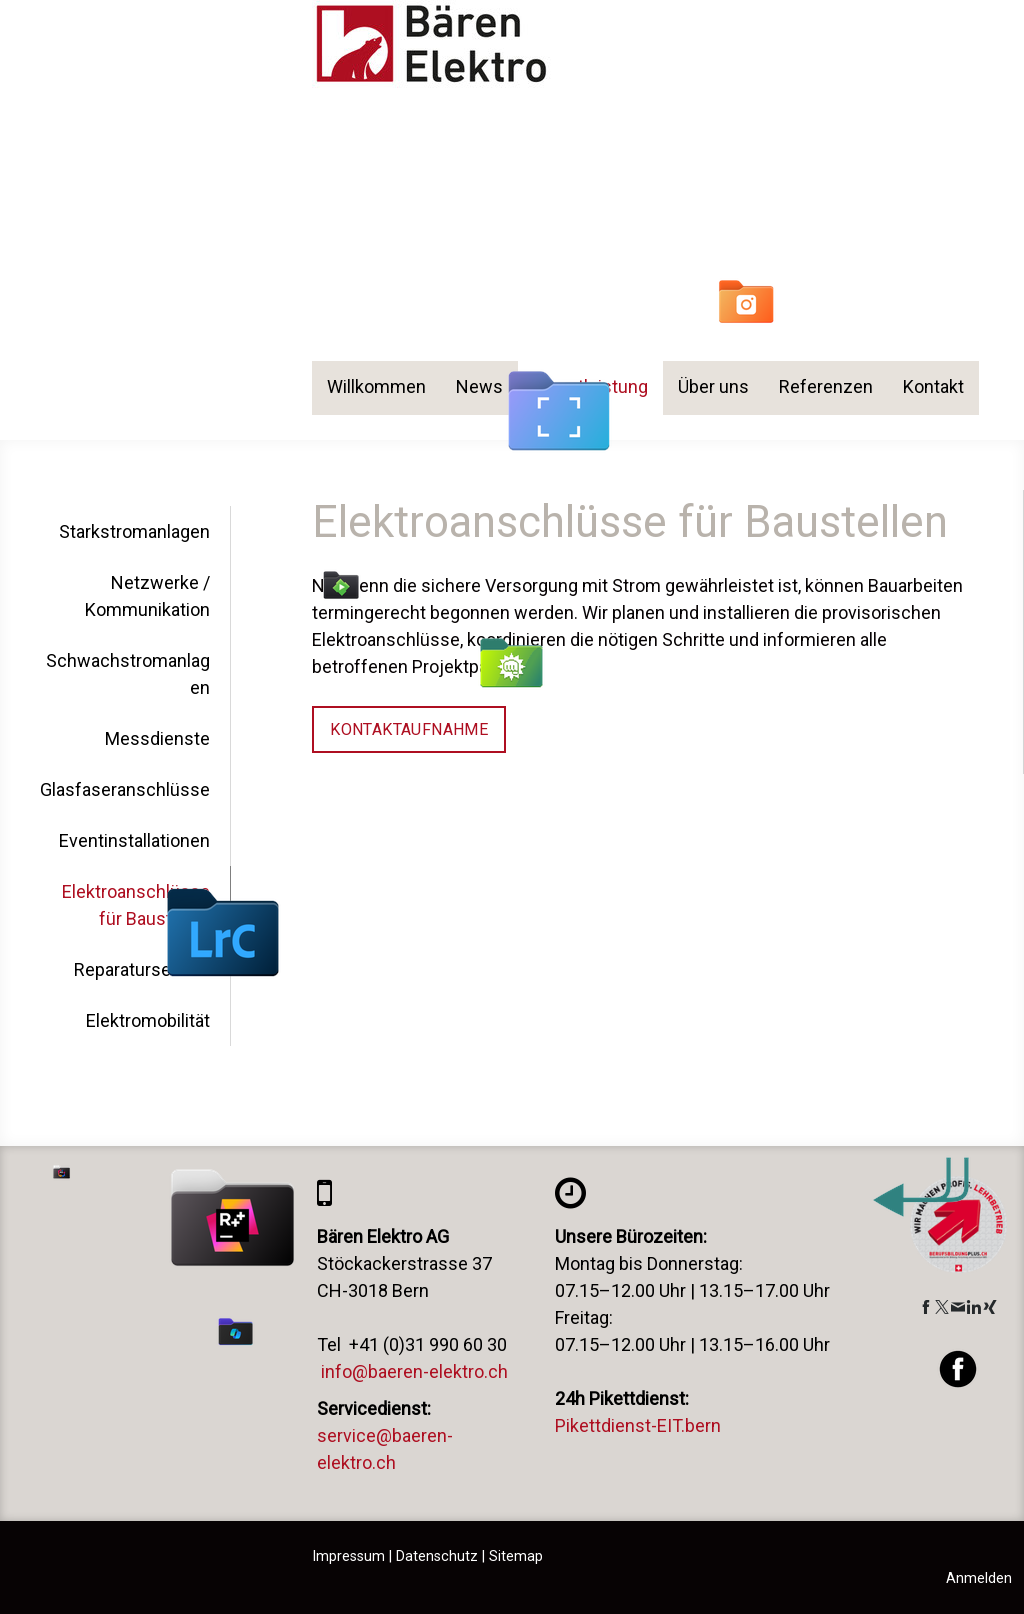 Image resolution: width=1024 pixels, height=1614 pixels. Describe the element at coordinates (222, 935) in the screenshot. I see `open adobe lightroom classic project folder` at that location.